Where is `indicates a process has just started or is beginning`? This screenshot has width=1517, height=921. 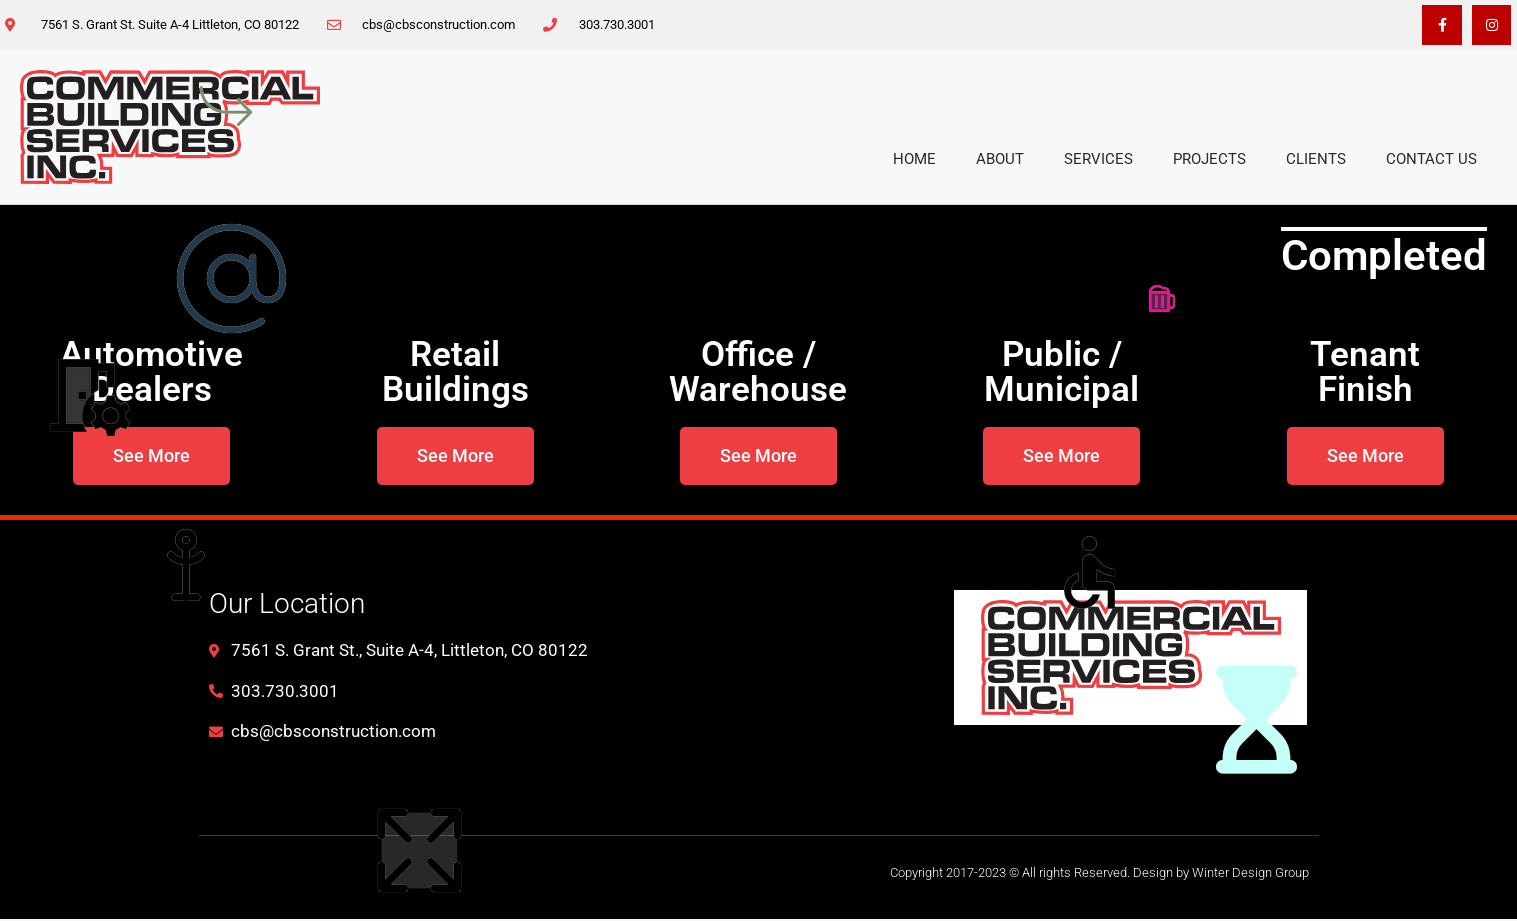 indicates a process has just started or is beginning is located at coordinates (1256, 719).